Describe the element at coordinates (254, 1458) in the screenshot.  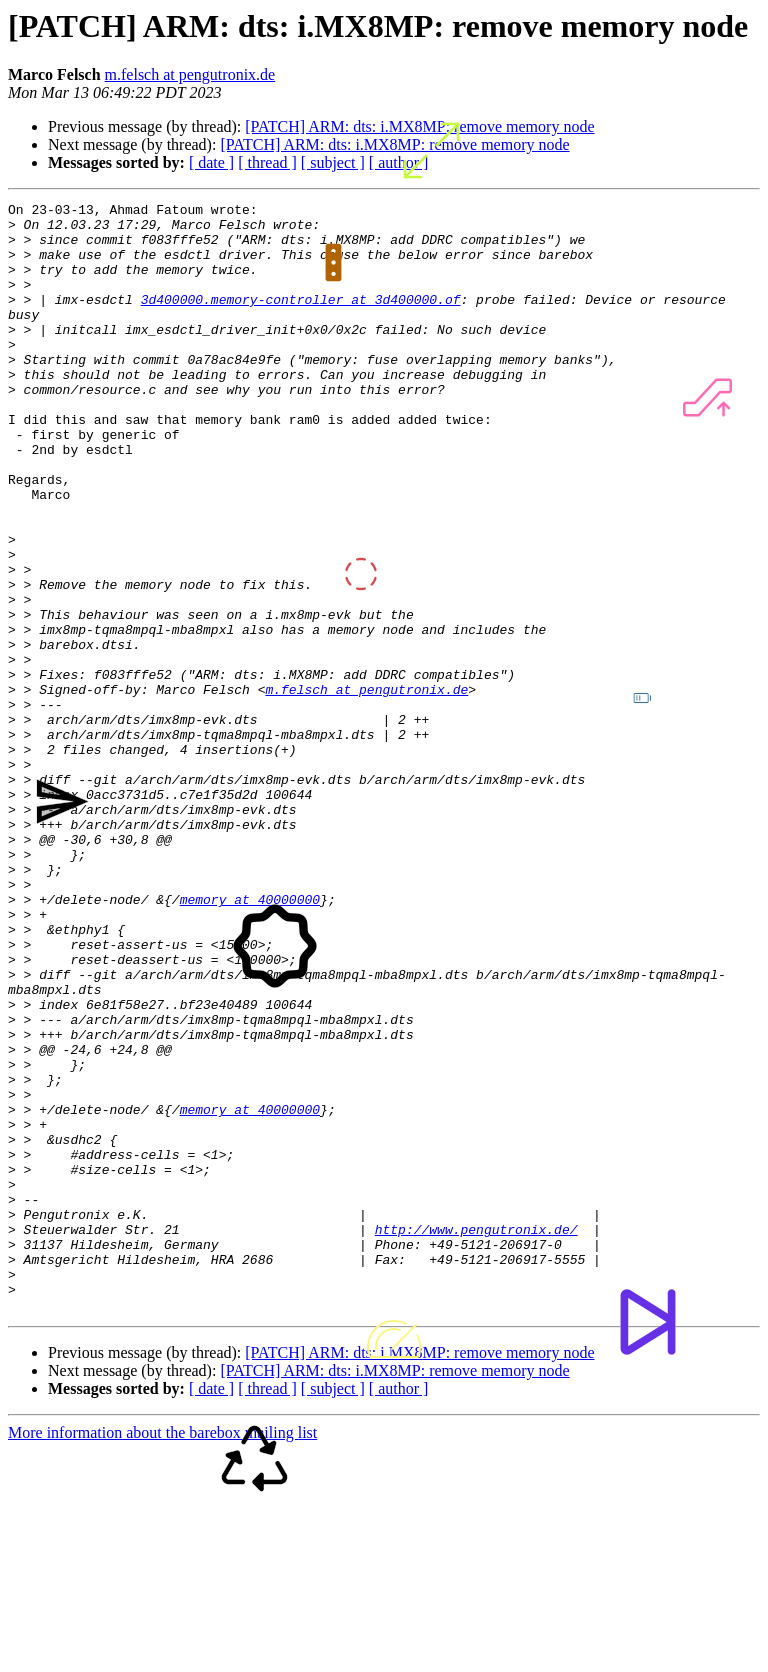
I see `recycle or dispose of item responsibly` at that location.